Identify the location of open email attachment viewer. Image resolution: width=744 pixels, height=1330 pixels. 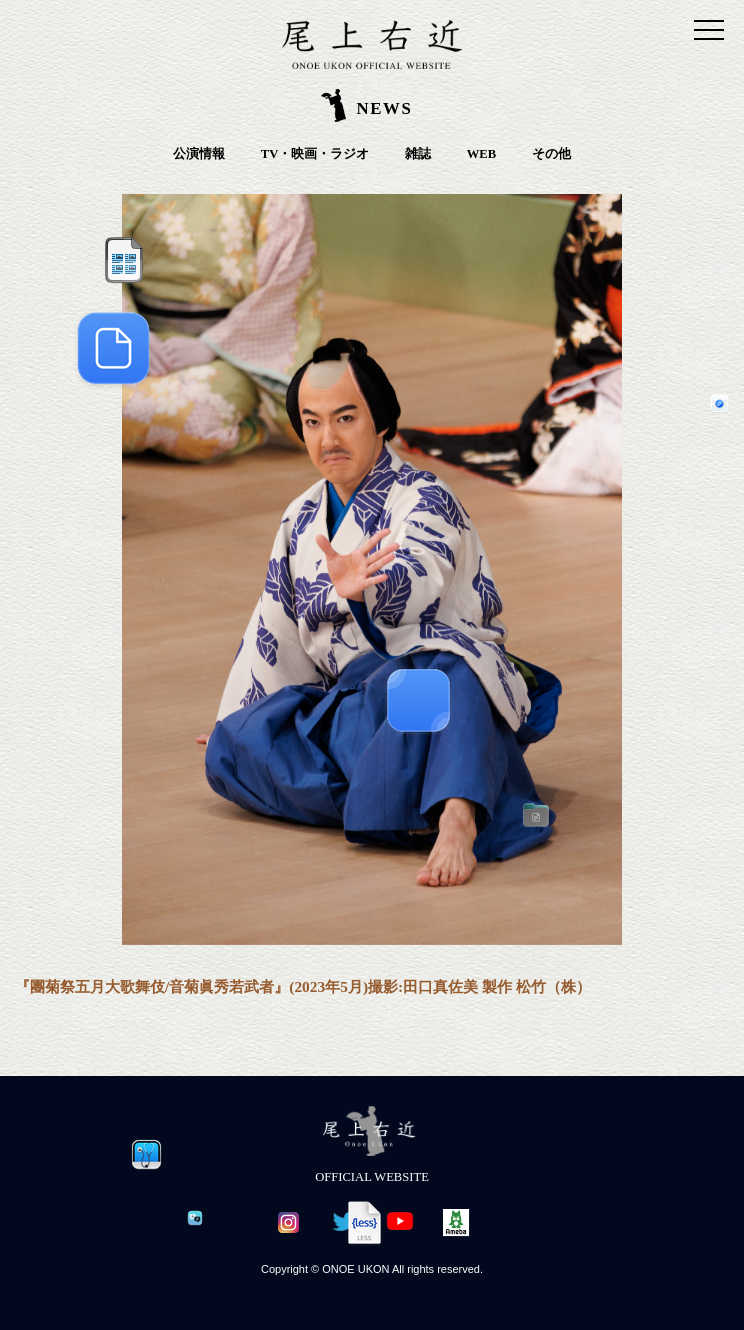
(719, 403).